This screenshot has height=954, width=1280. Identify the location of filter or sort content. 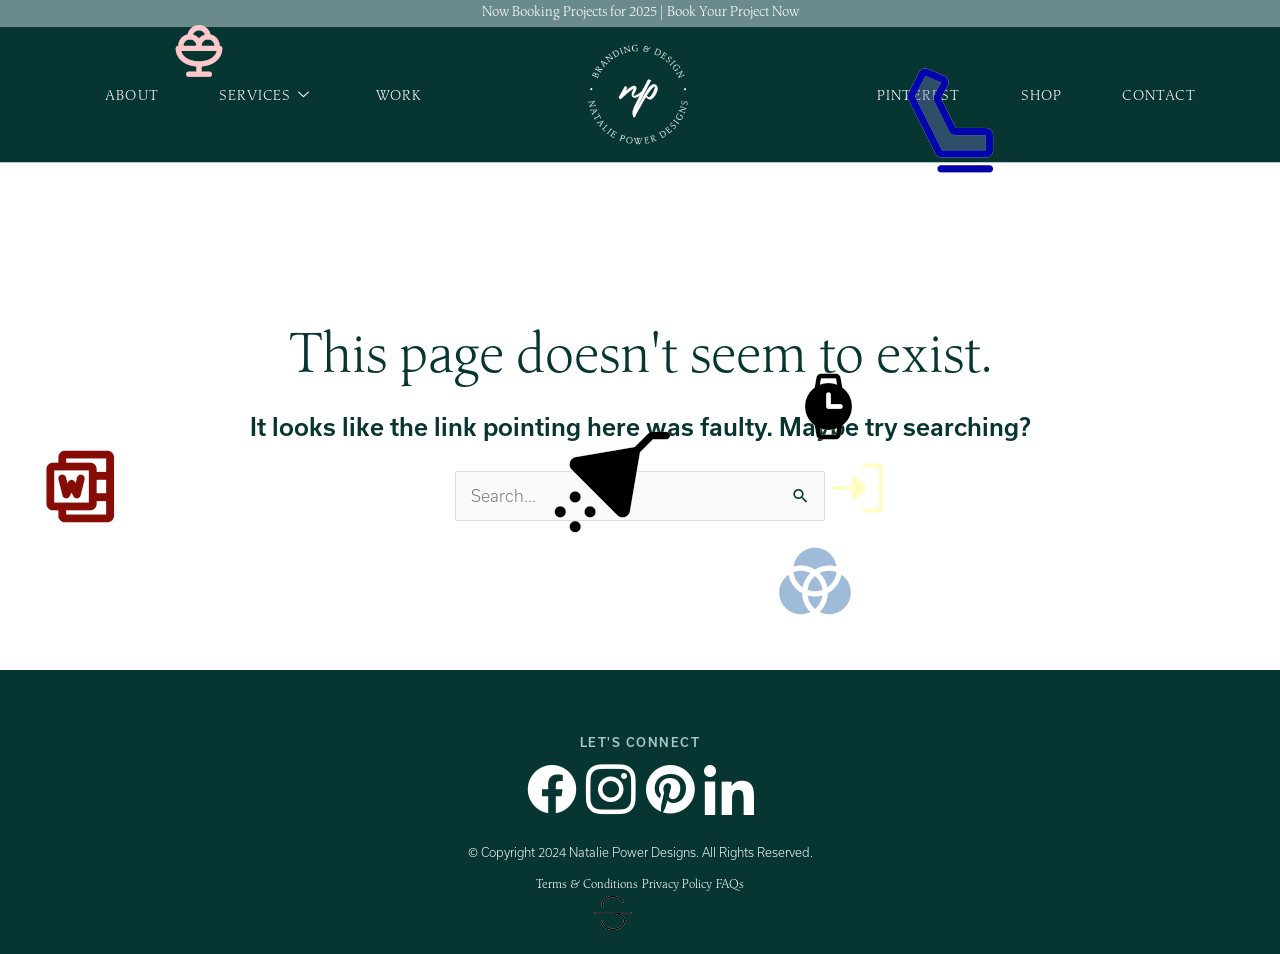
(610, 476).